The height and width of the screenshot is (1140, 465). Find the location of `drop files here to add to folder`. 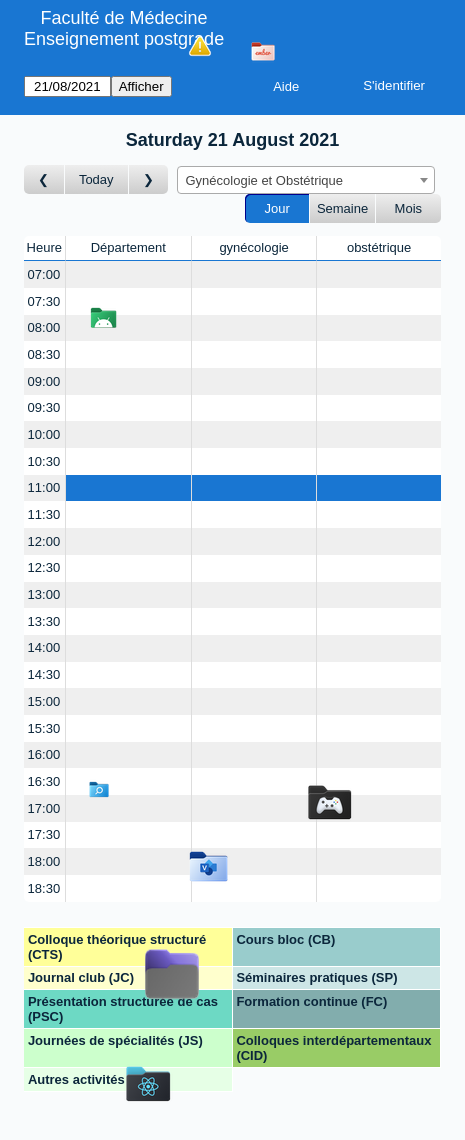

drop files here to add to folder is located at coordinates (172, 974).